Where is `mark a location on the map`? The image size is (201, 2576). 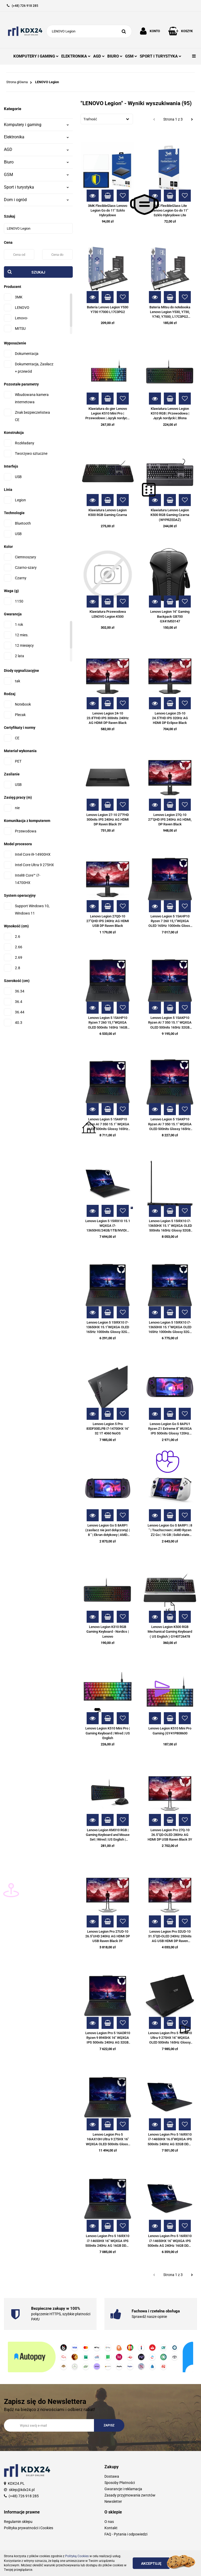
mark a location on the map is located at coordinates (11, 1890).